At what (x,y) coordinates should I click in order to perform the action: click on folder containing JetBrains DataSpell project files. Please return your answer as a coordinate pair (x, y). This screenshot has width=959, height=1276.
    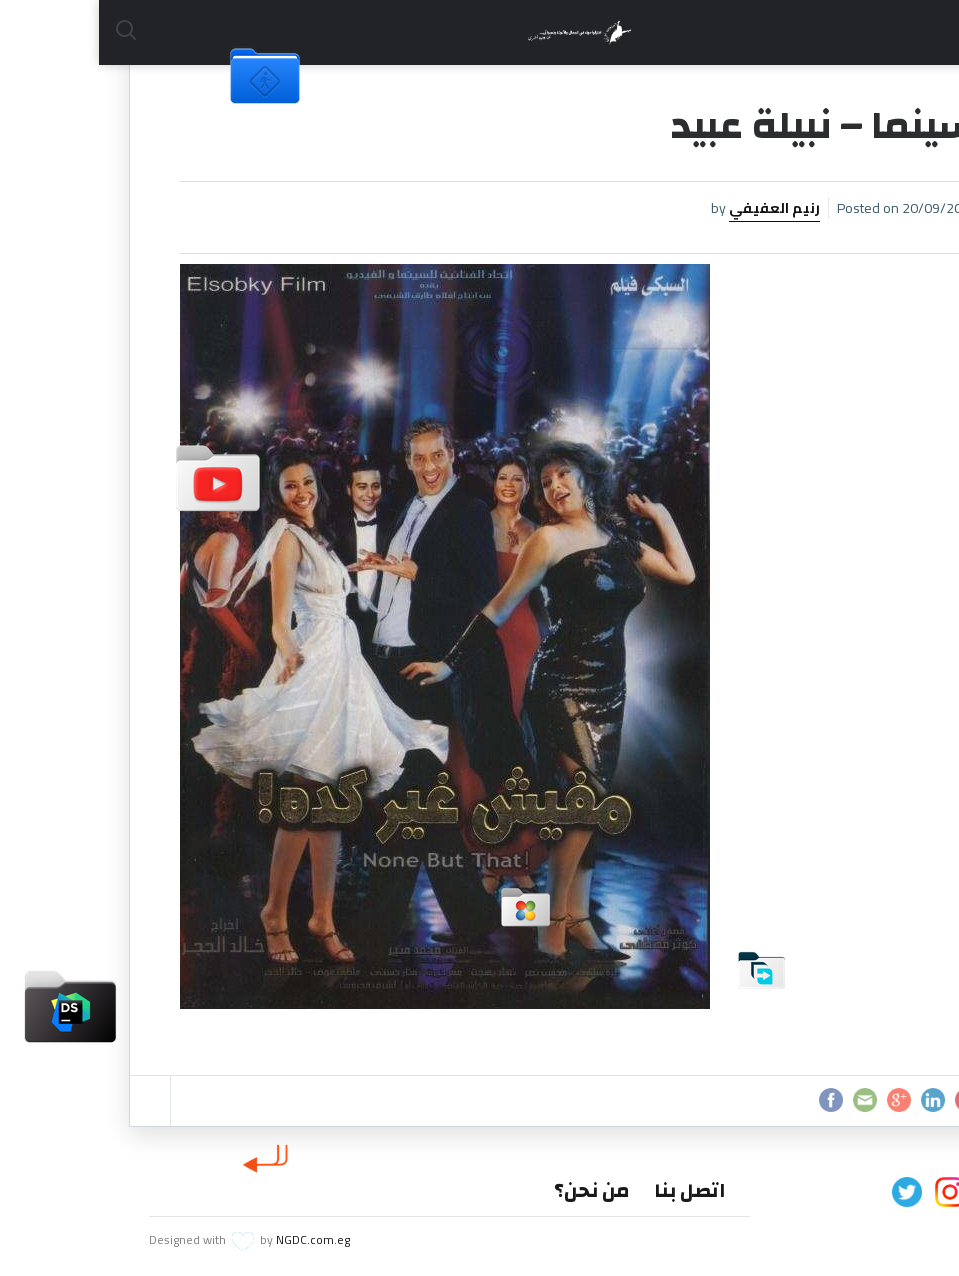
    Looking at the image, I should click on (70, 1009).